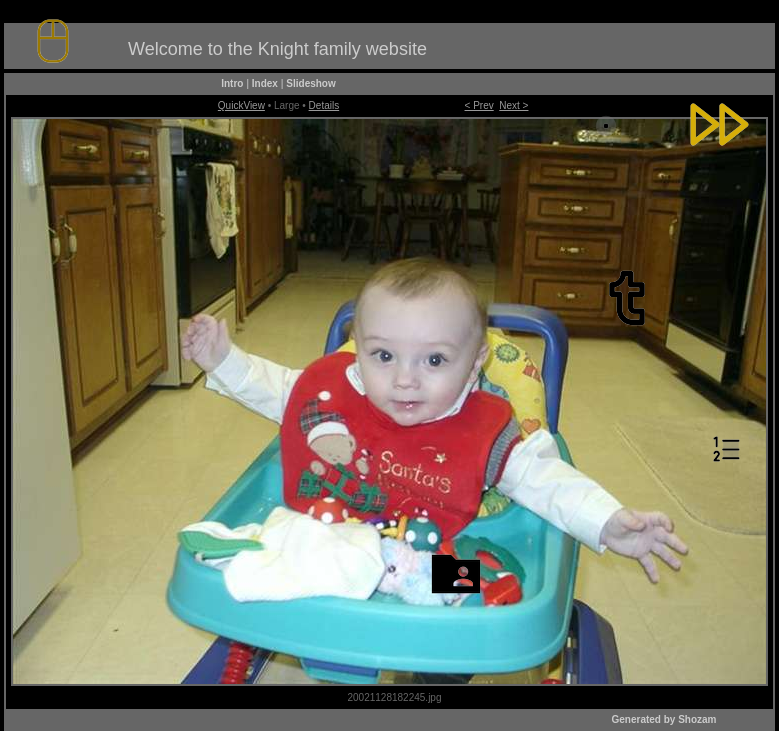 Image resolution: width=779 pixels, height=731 pixels. What do you see at coordinates (456, 574) in the screenshot?
I see `open a shared folder` at bounding box center [456, 574].